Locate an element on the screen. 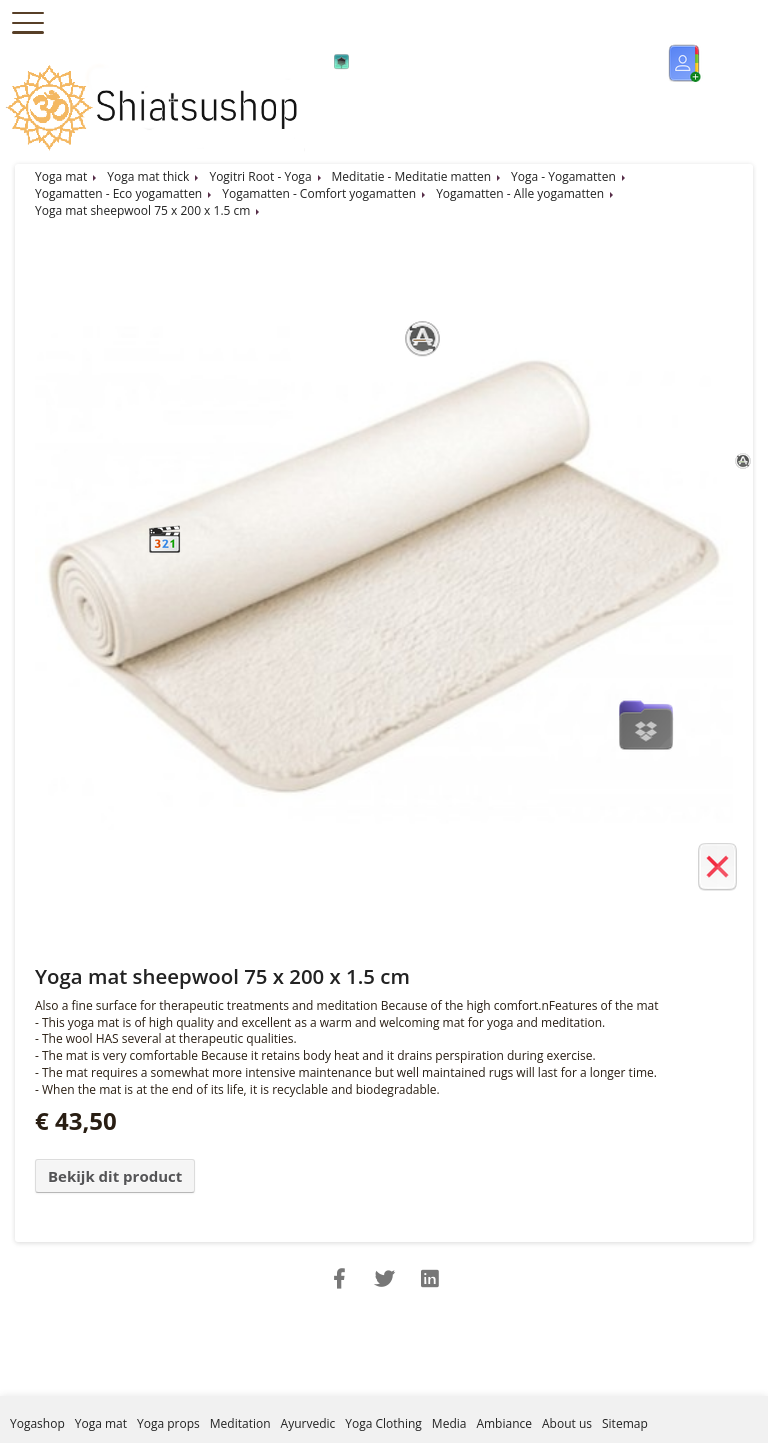 The height and width of the screenshot is (1443, 768). open the system update manager is located at coordinates (743, 461).